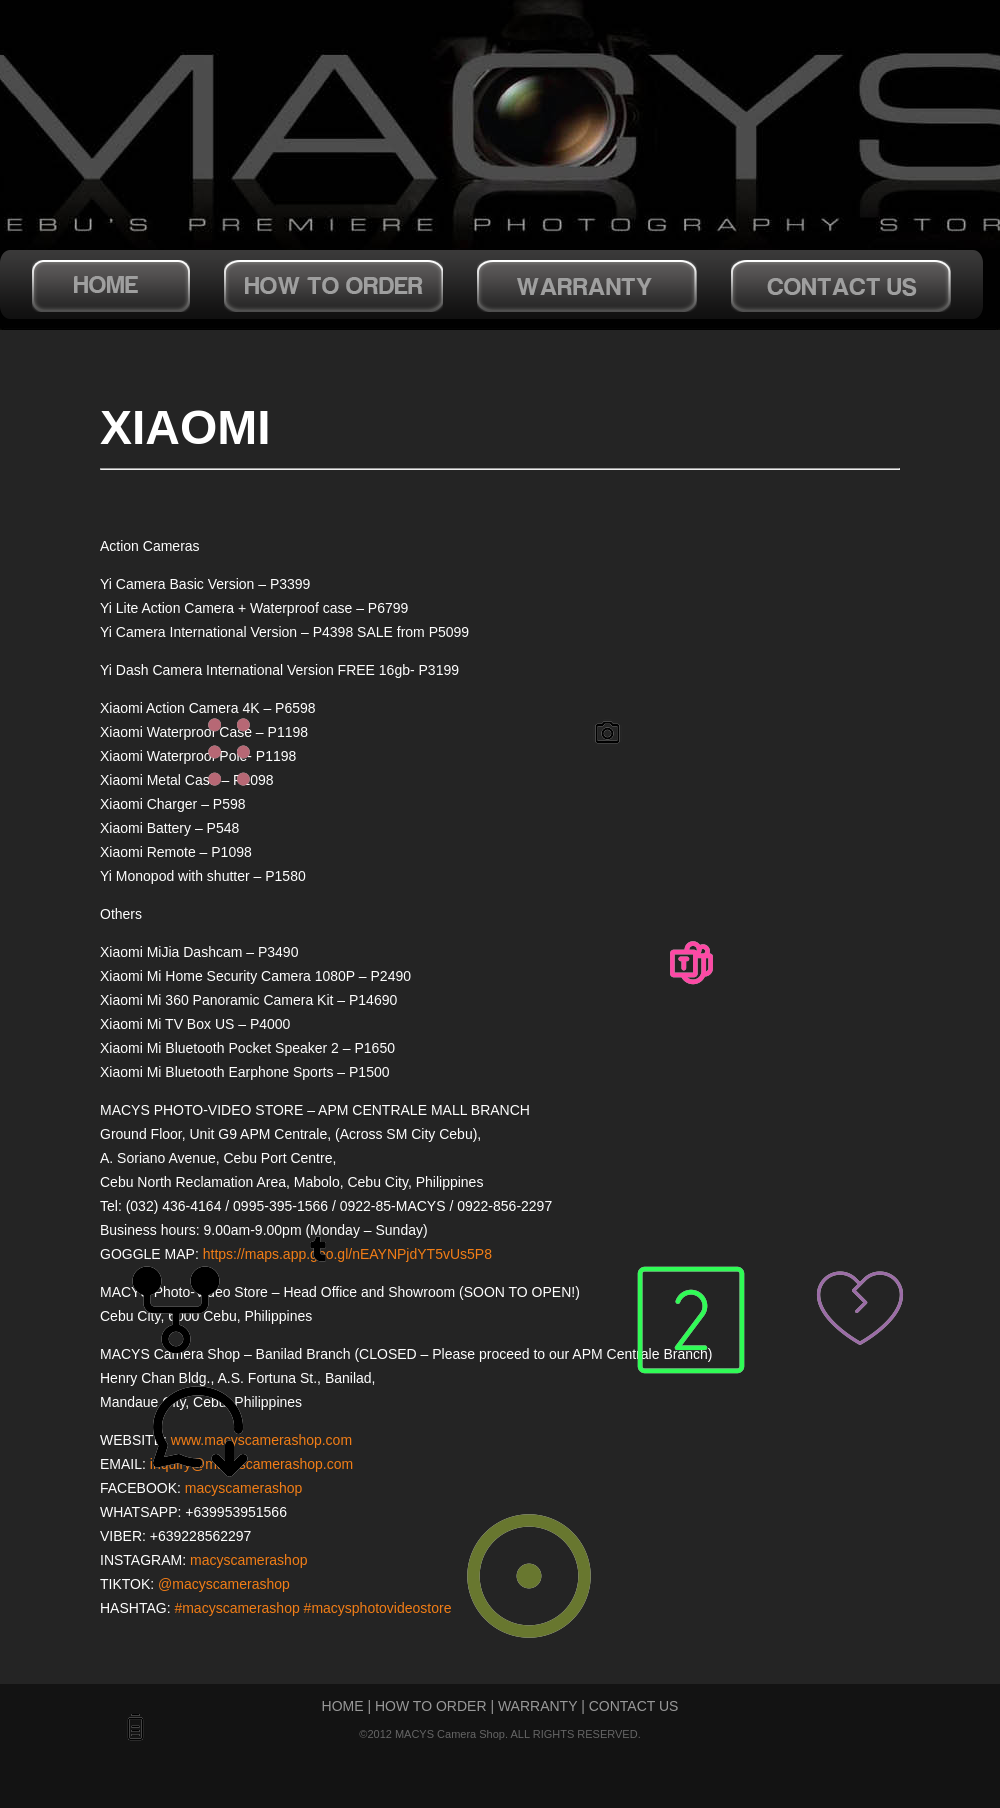 This screenshot has height=1808, width=1000. What do you see at coordinates (135, 1727) in the screenshot?
I see `indicates high battery level` at bounding box center [135, 1727].